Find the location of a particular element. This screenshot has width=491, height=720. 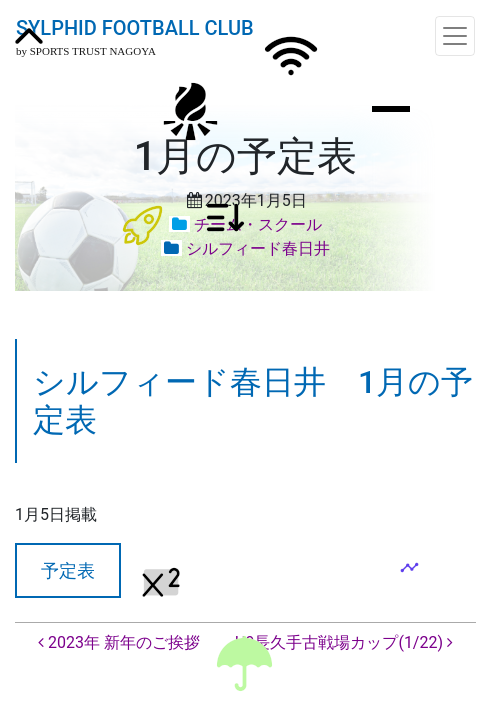

access camping or outdoor activity features is located at coordinates (190, 111).